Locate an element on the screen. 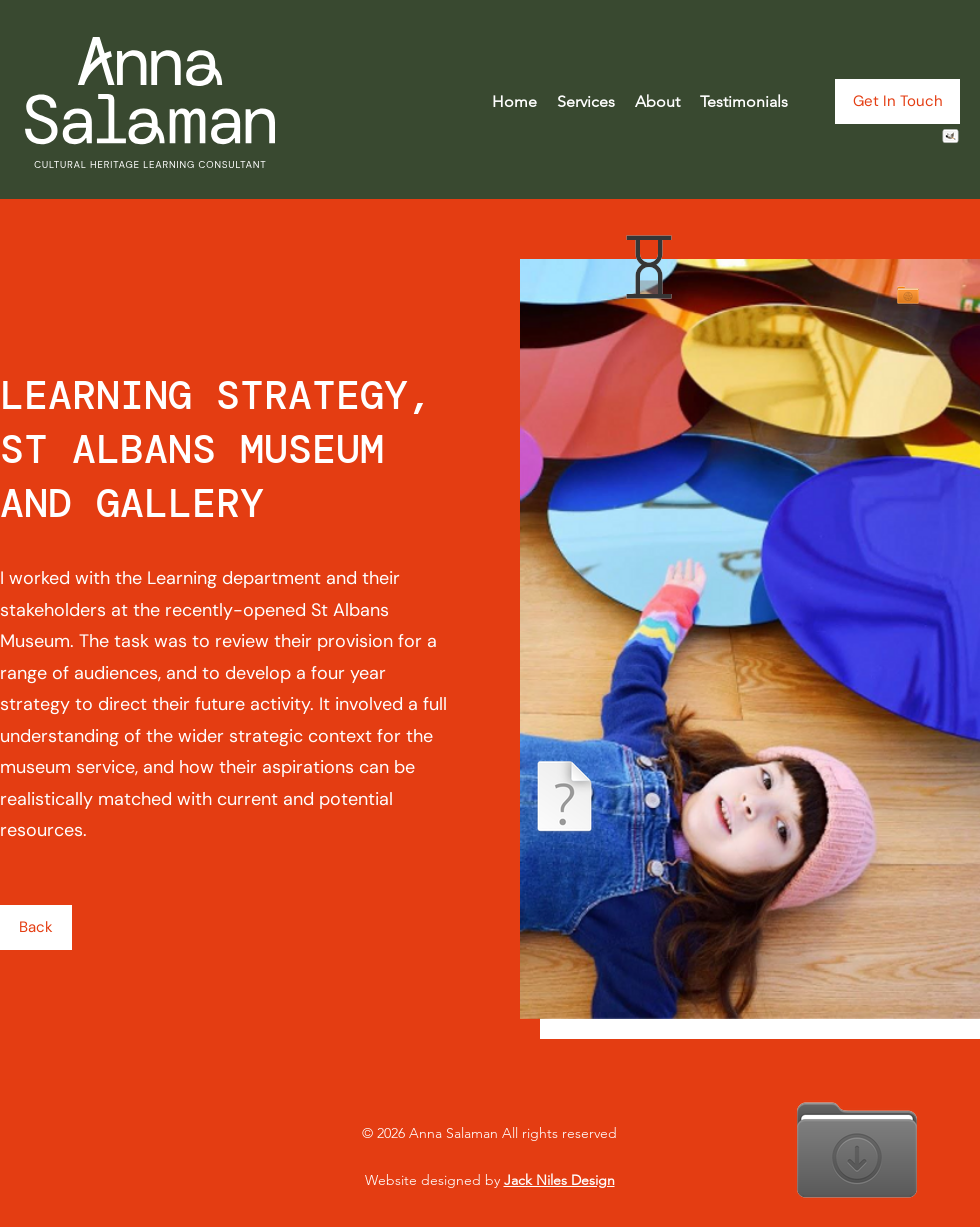  countdown timer or time remaining indicator is located at coordinates (649, 267).